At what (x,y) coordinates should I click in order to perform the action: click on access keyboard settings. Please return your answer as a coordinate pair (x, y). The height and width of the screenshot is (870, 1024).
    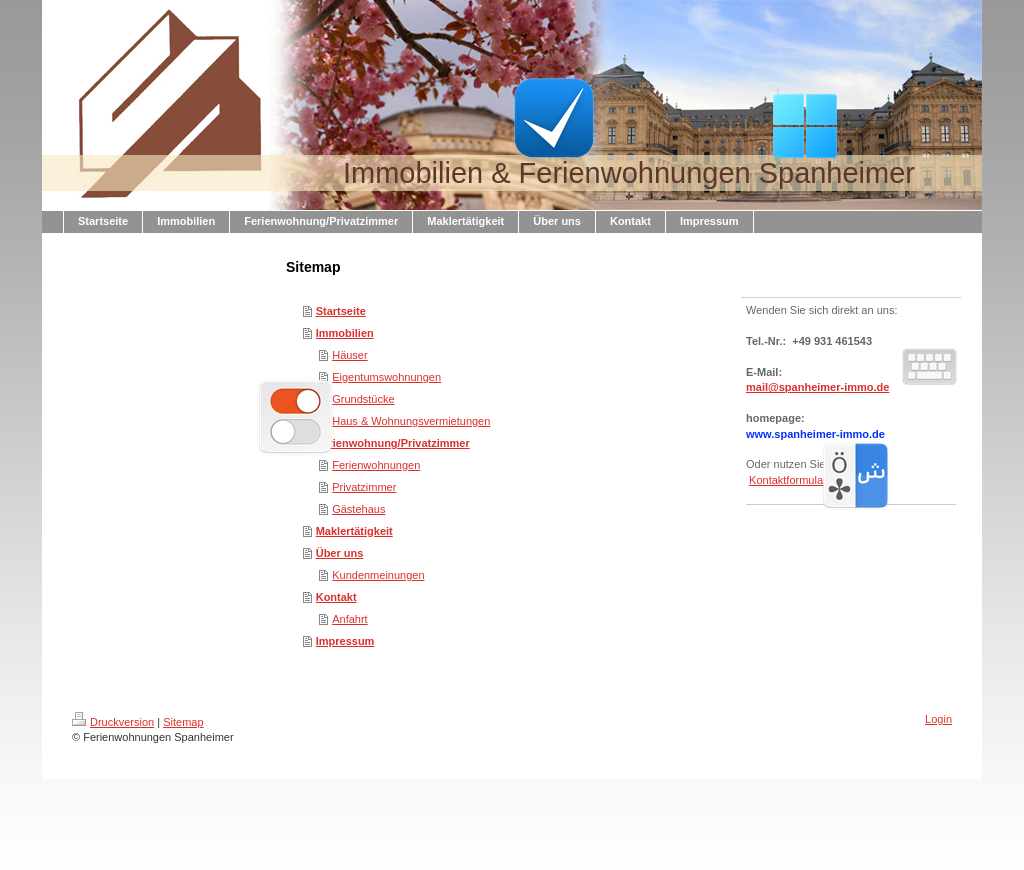
    Looking at the image, I should click on (929, 366).